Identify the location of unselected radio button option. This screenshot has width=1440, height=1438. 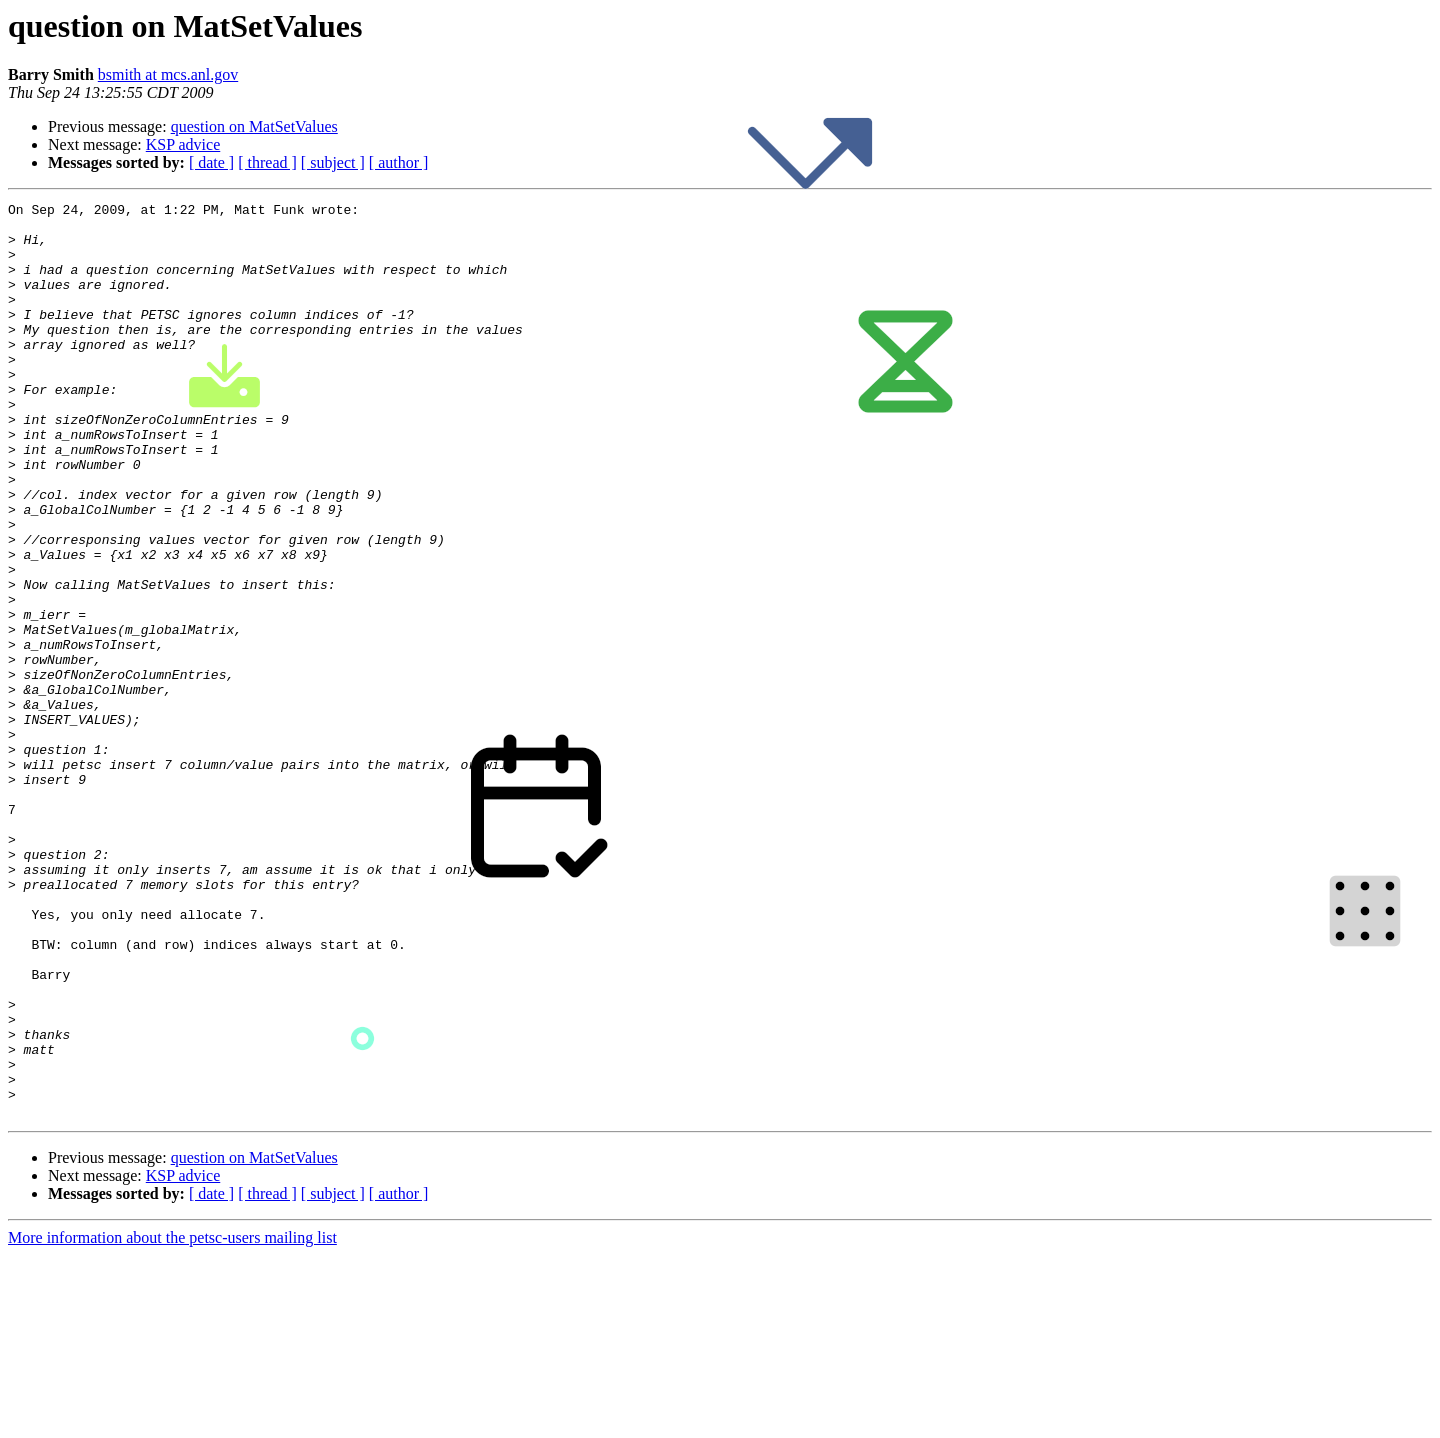
(362, 1038).